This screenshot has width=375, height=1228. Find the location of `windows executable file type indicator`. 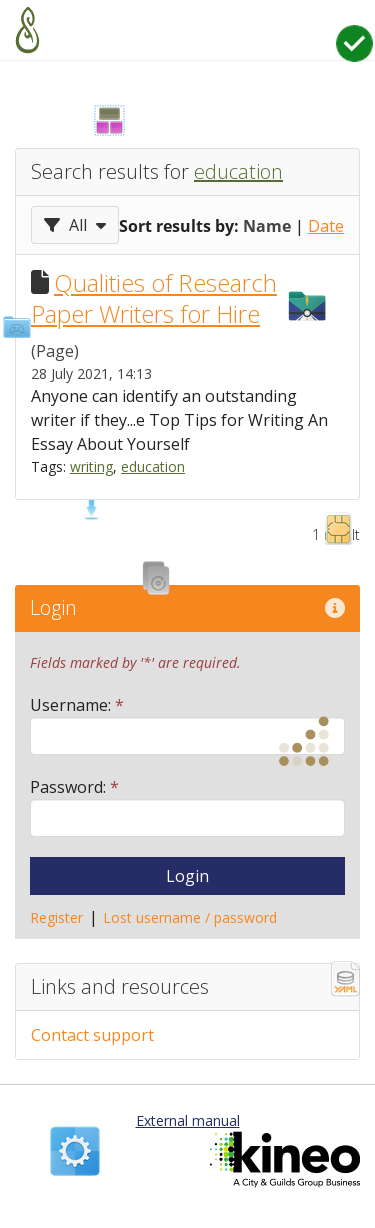

windows executable file type indicator is located at coordinates (75, 1151).